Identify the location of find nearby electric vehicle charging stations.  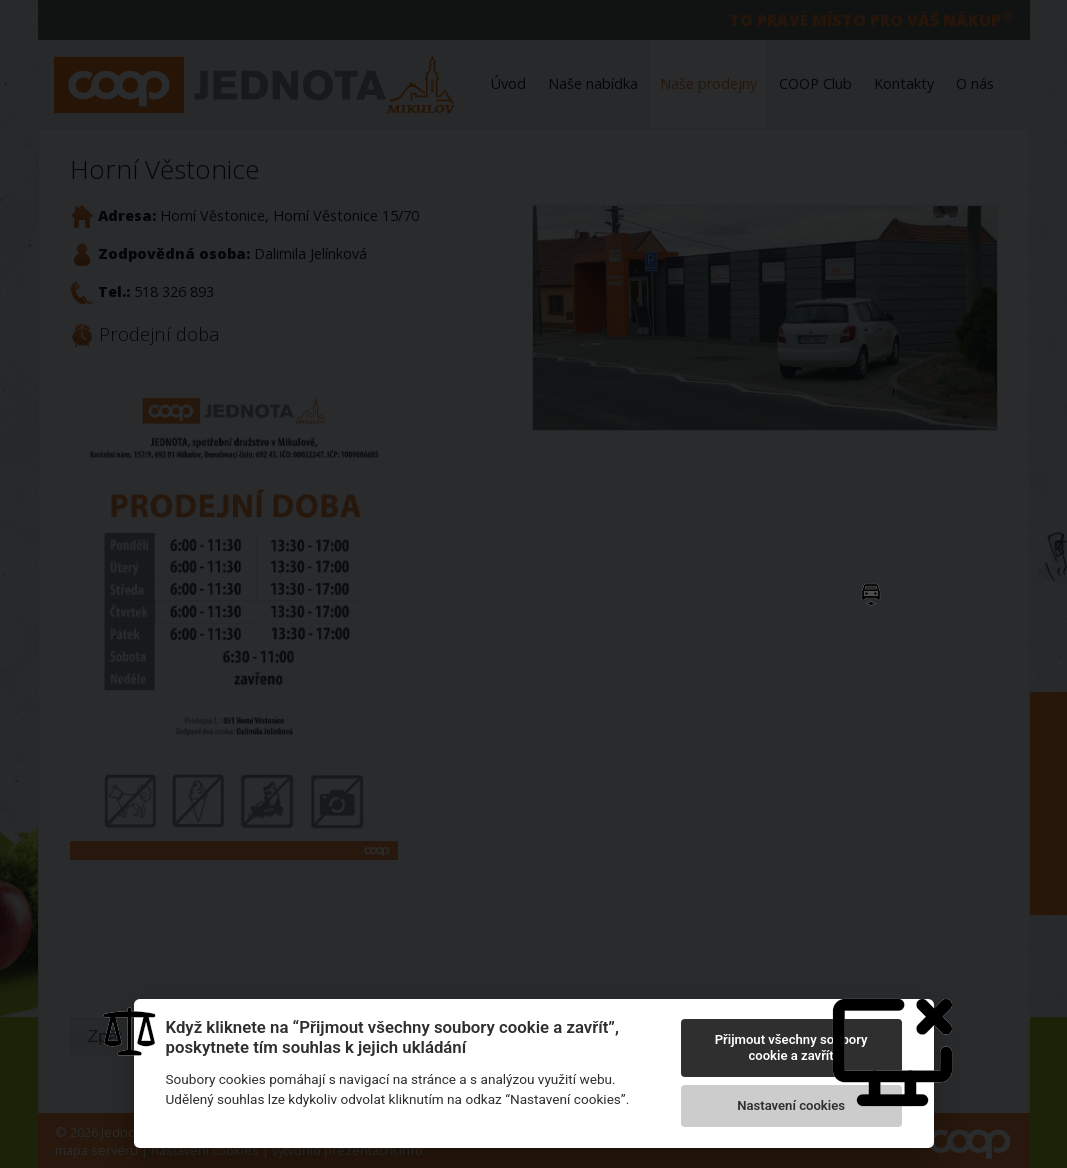
(871, 595).